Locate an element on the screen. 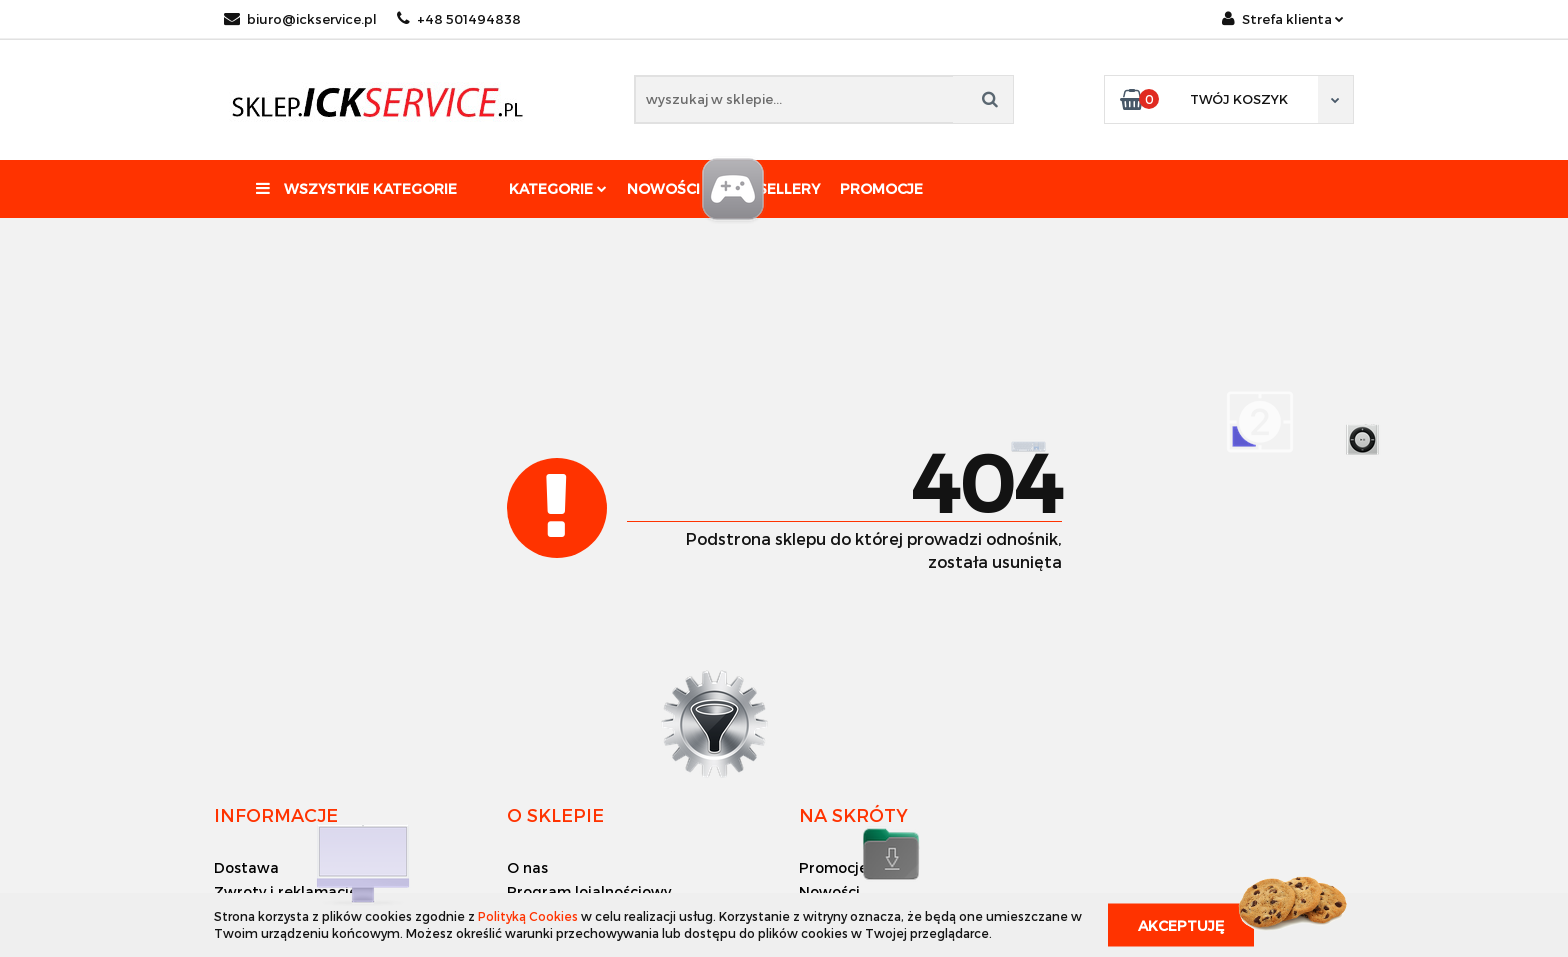 The width and height of the screenshot is (1568, 957). filter or sort media library content is located at coordinates (714, 724).